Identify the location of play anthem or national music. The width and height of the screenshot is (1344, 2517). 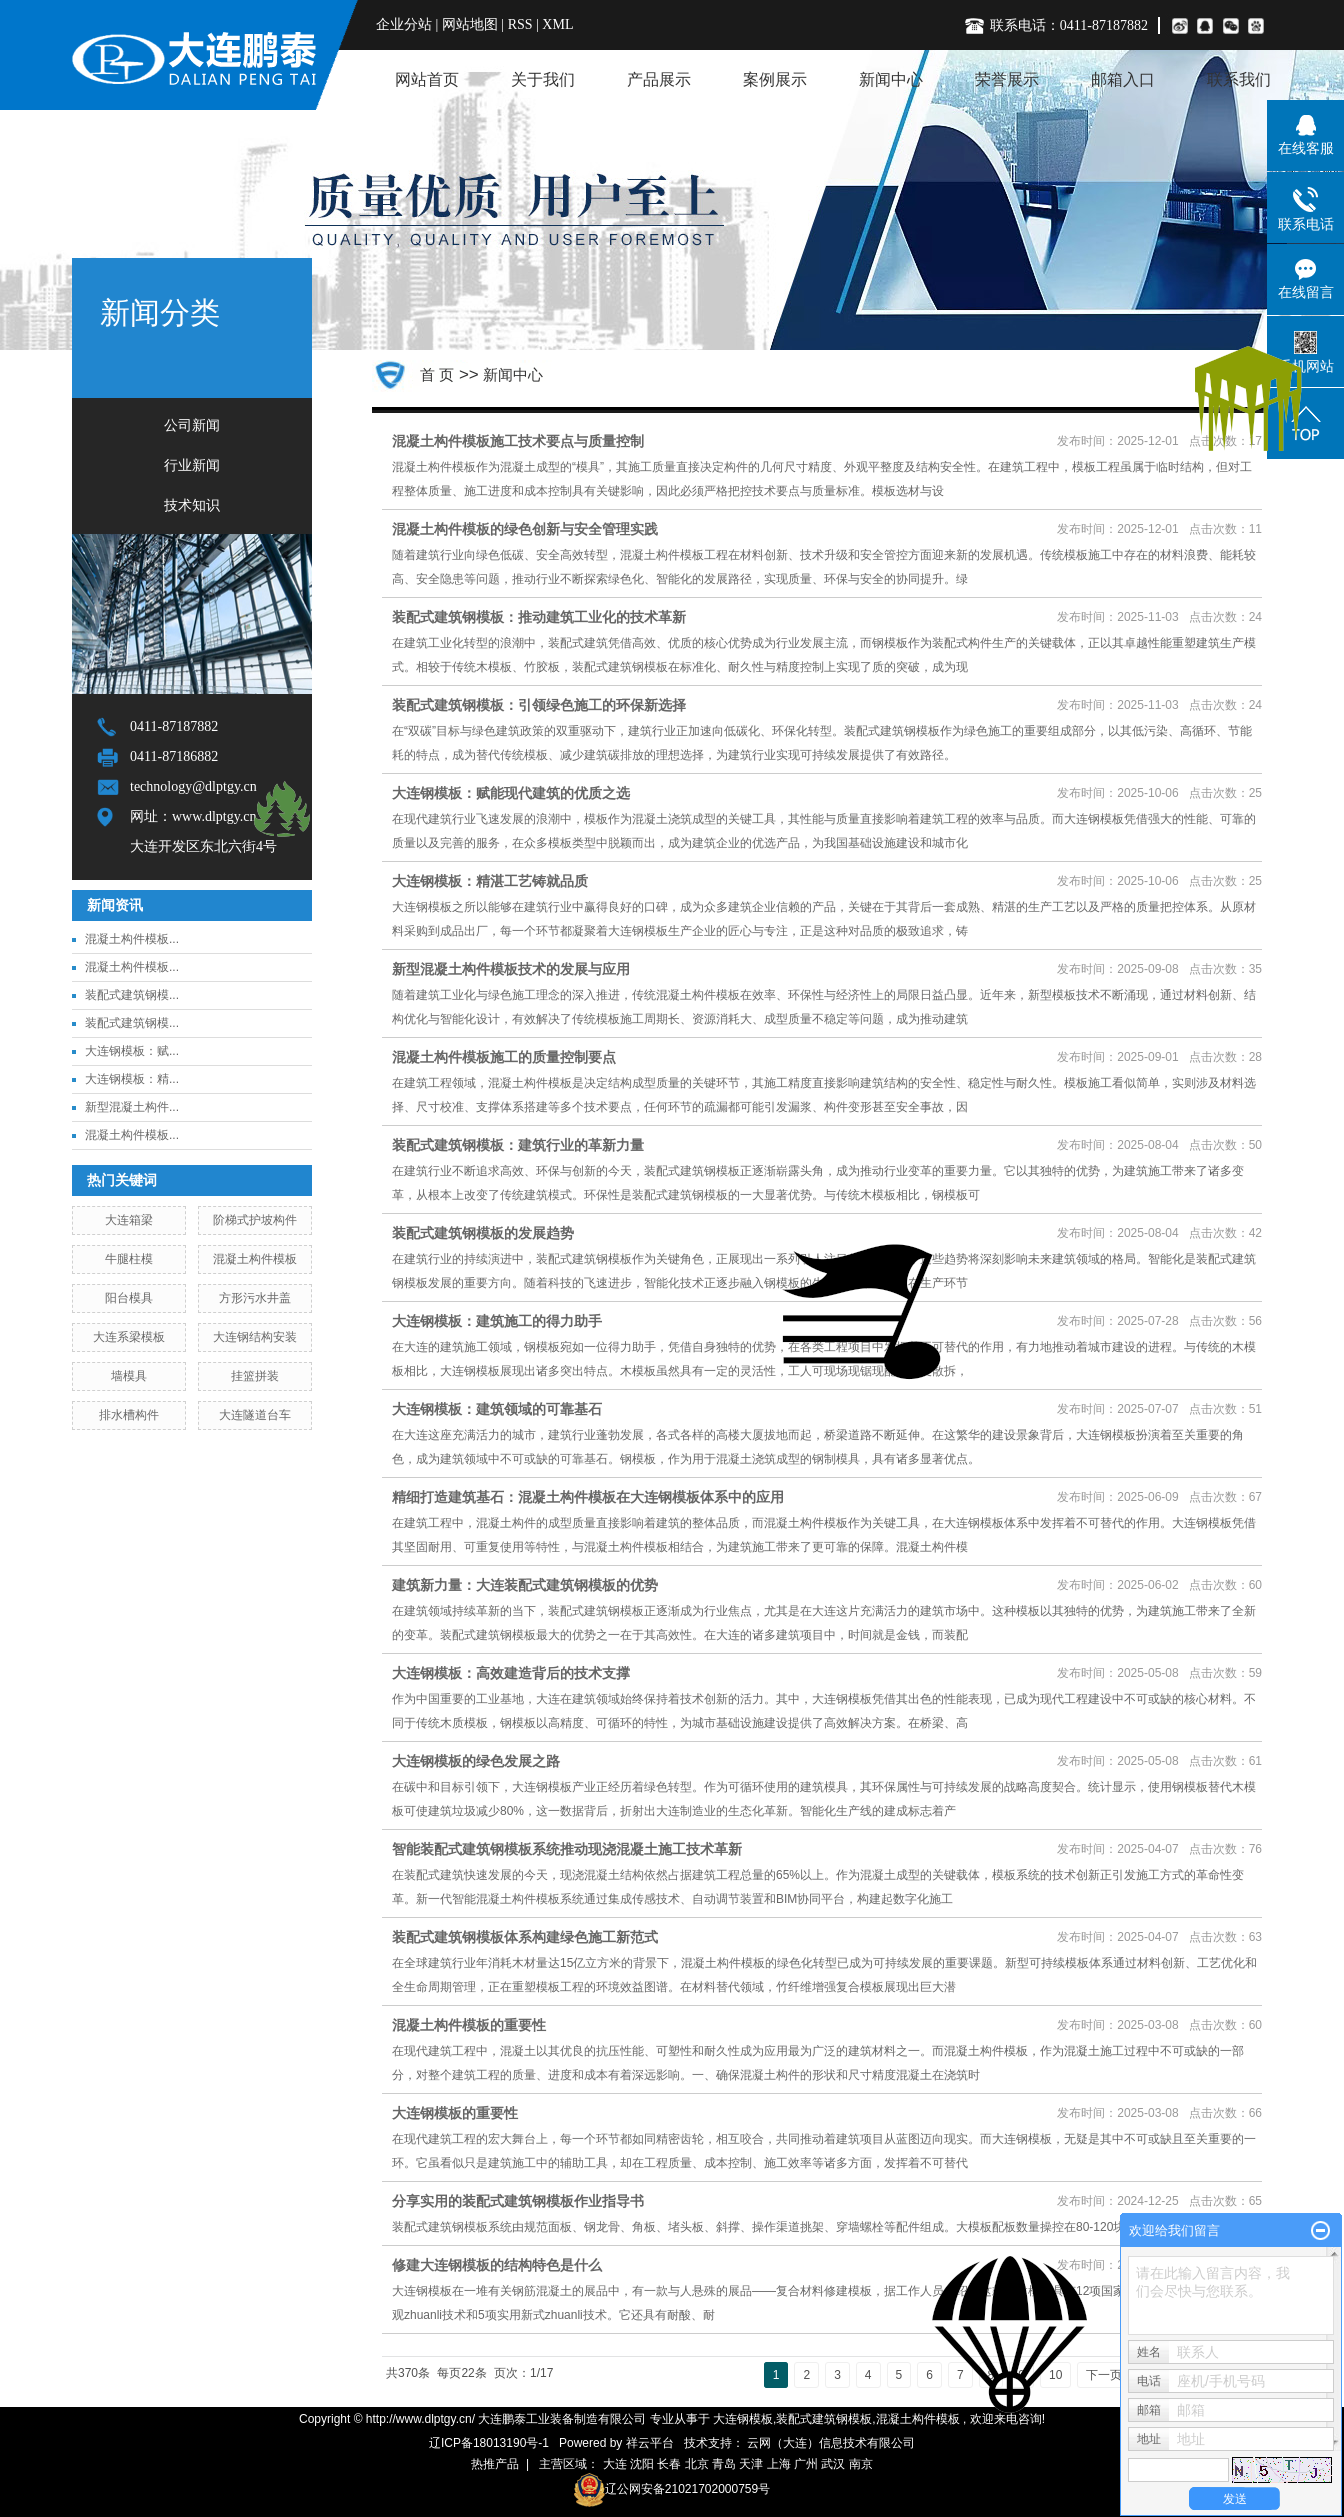
(861, 1312).